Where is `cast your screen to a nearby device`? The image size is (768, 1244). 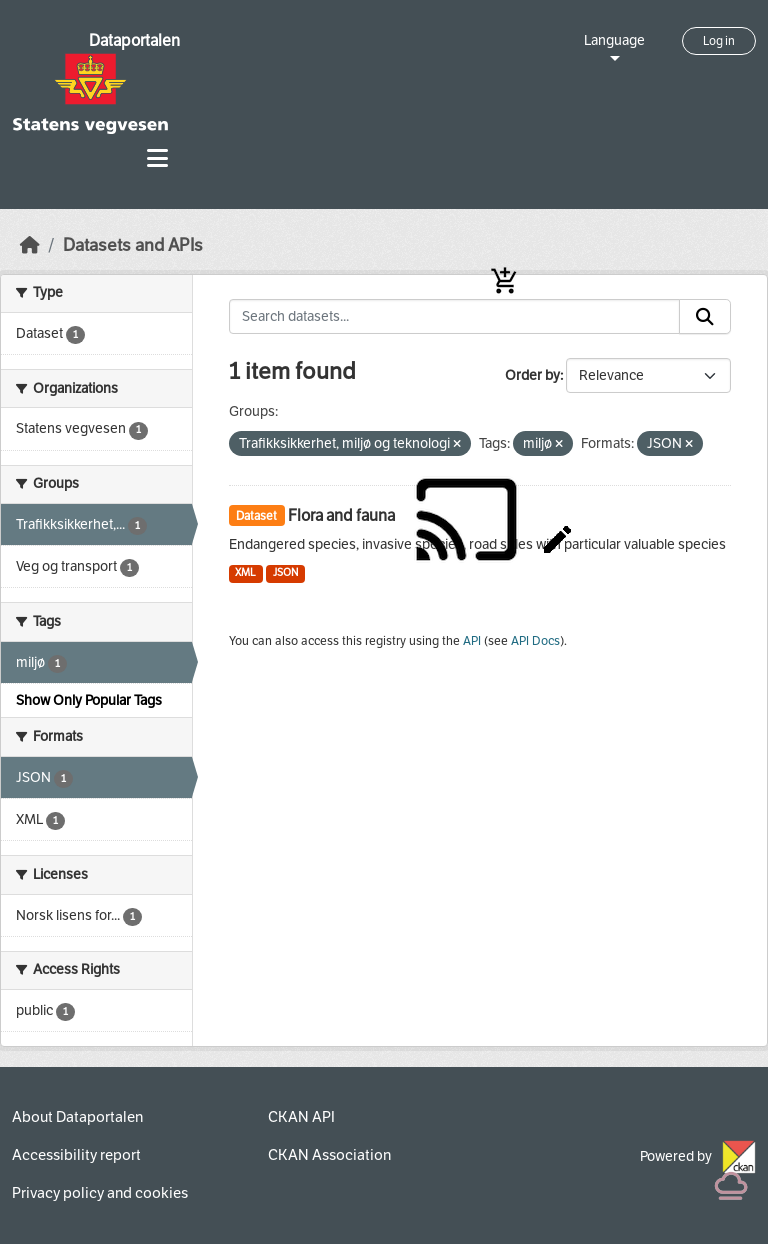
cast your screen to a nearby device is located at coordinates (466, 519).